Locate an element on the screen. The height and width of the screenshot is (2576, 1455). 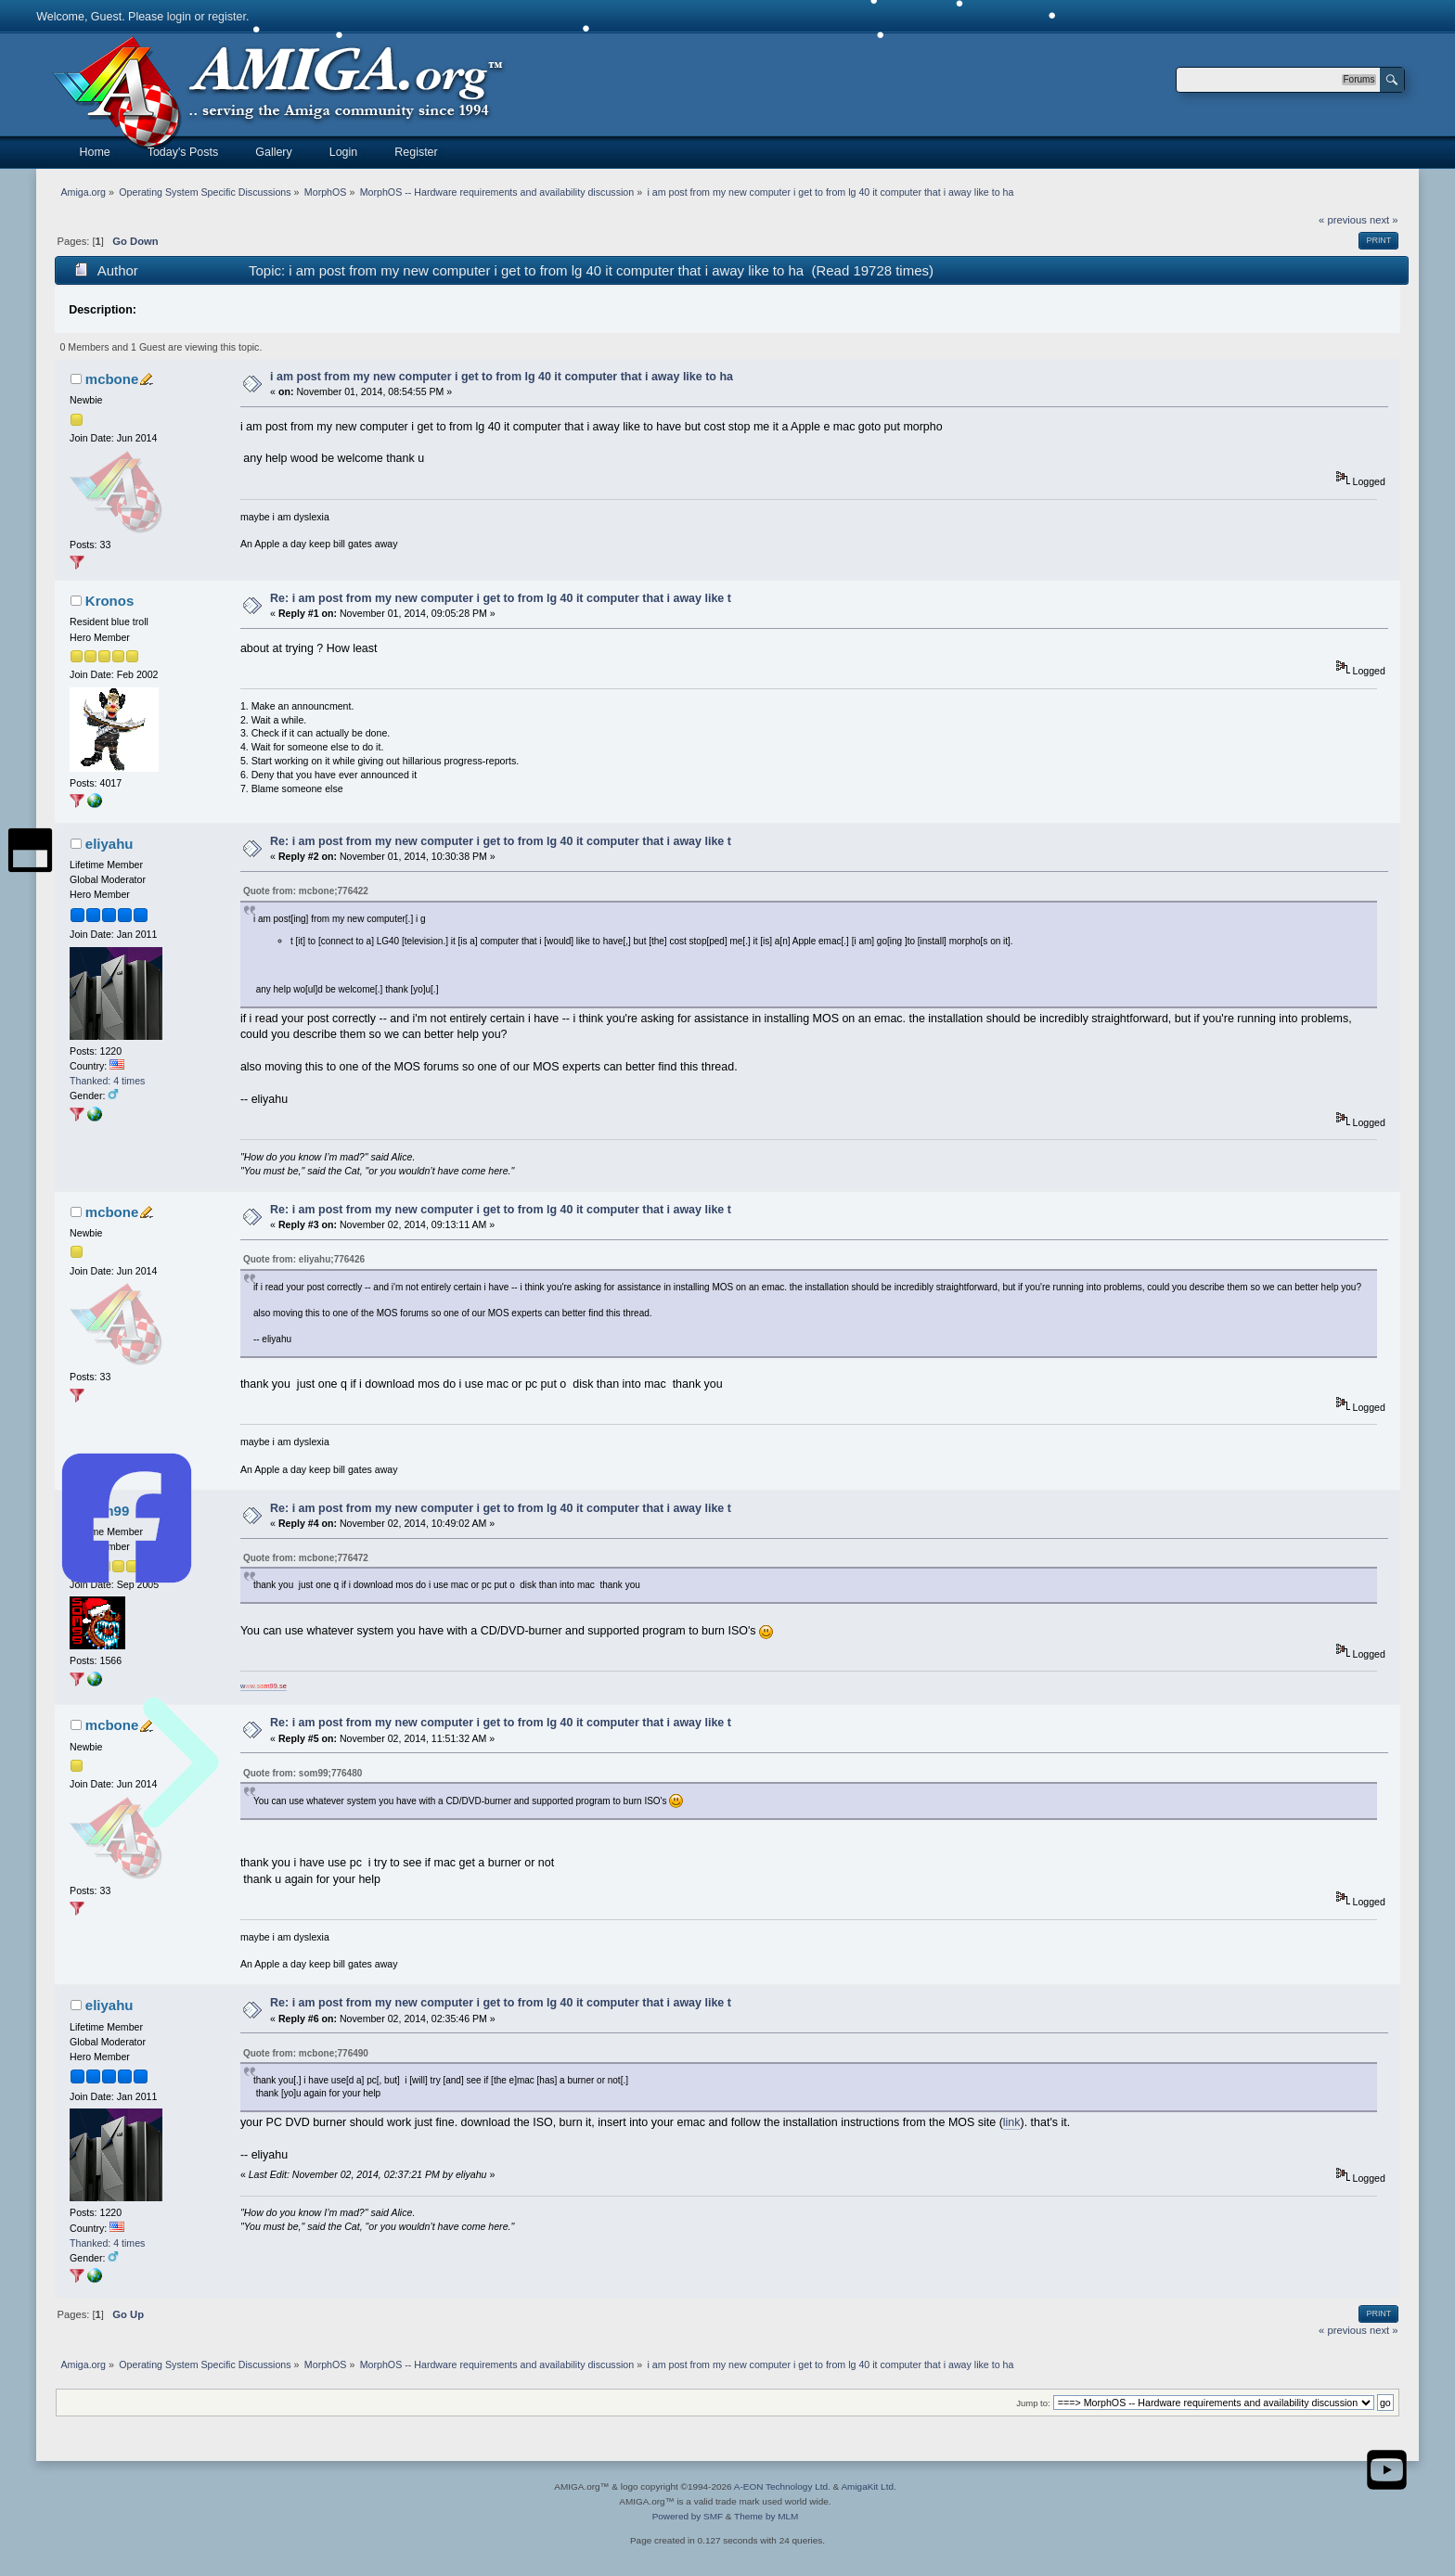
open YouTube app is located at coordinates (1386, 2469).